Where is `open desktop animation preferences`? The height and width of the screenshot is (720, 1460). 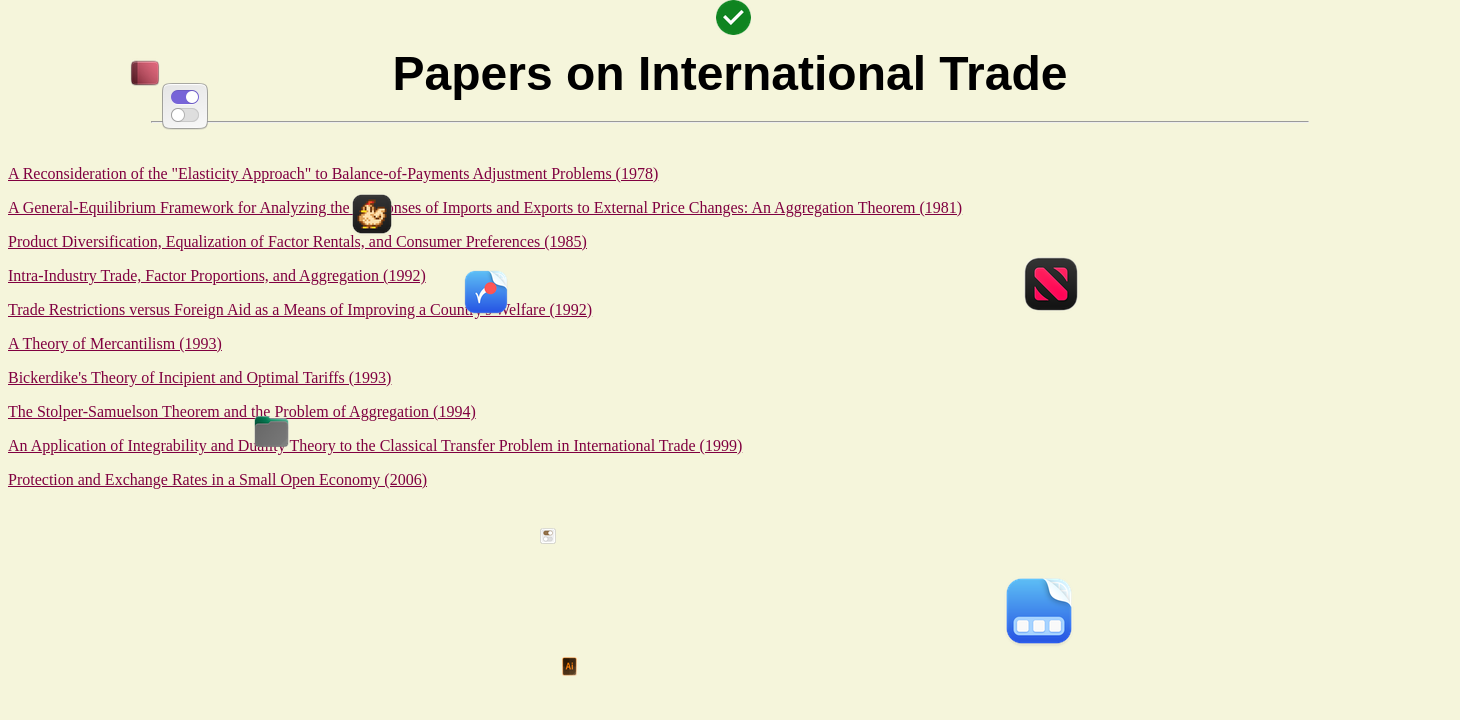
open desktop animation preferences is located at coordinates (486, 292).